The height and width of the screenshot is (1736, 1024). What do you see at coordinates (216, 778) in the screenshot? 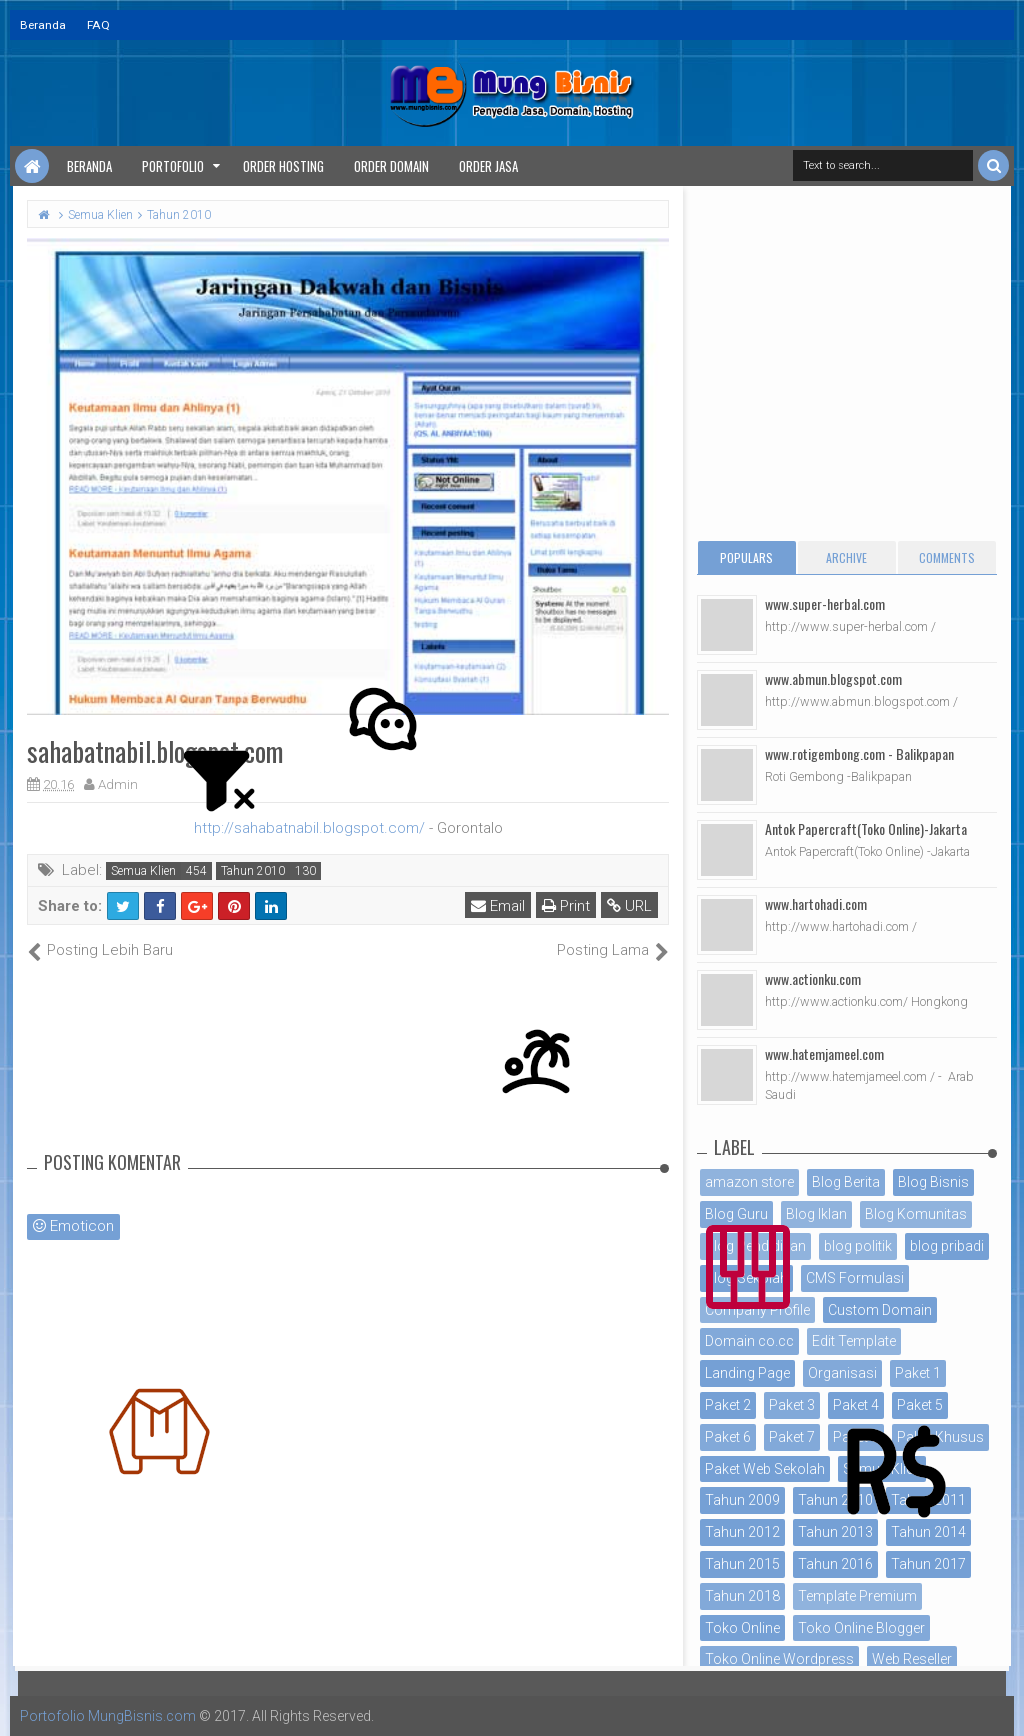
I see `clear all active filters` at bounding box center [216, 778].